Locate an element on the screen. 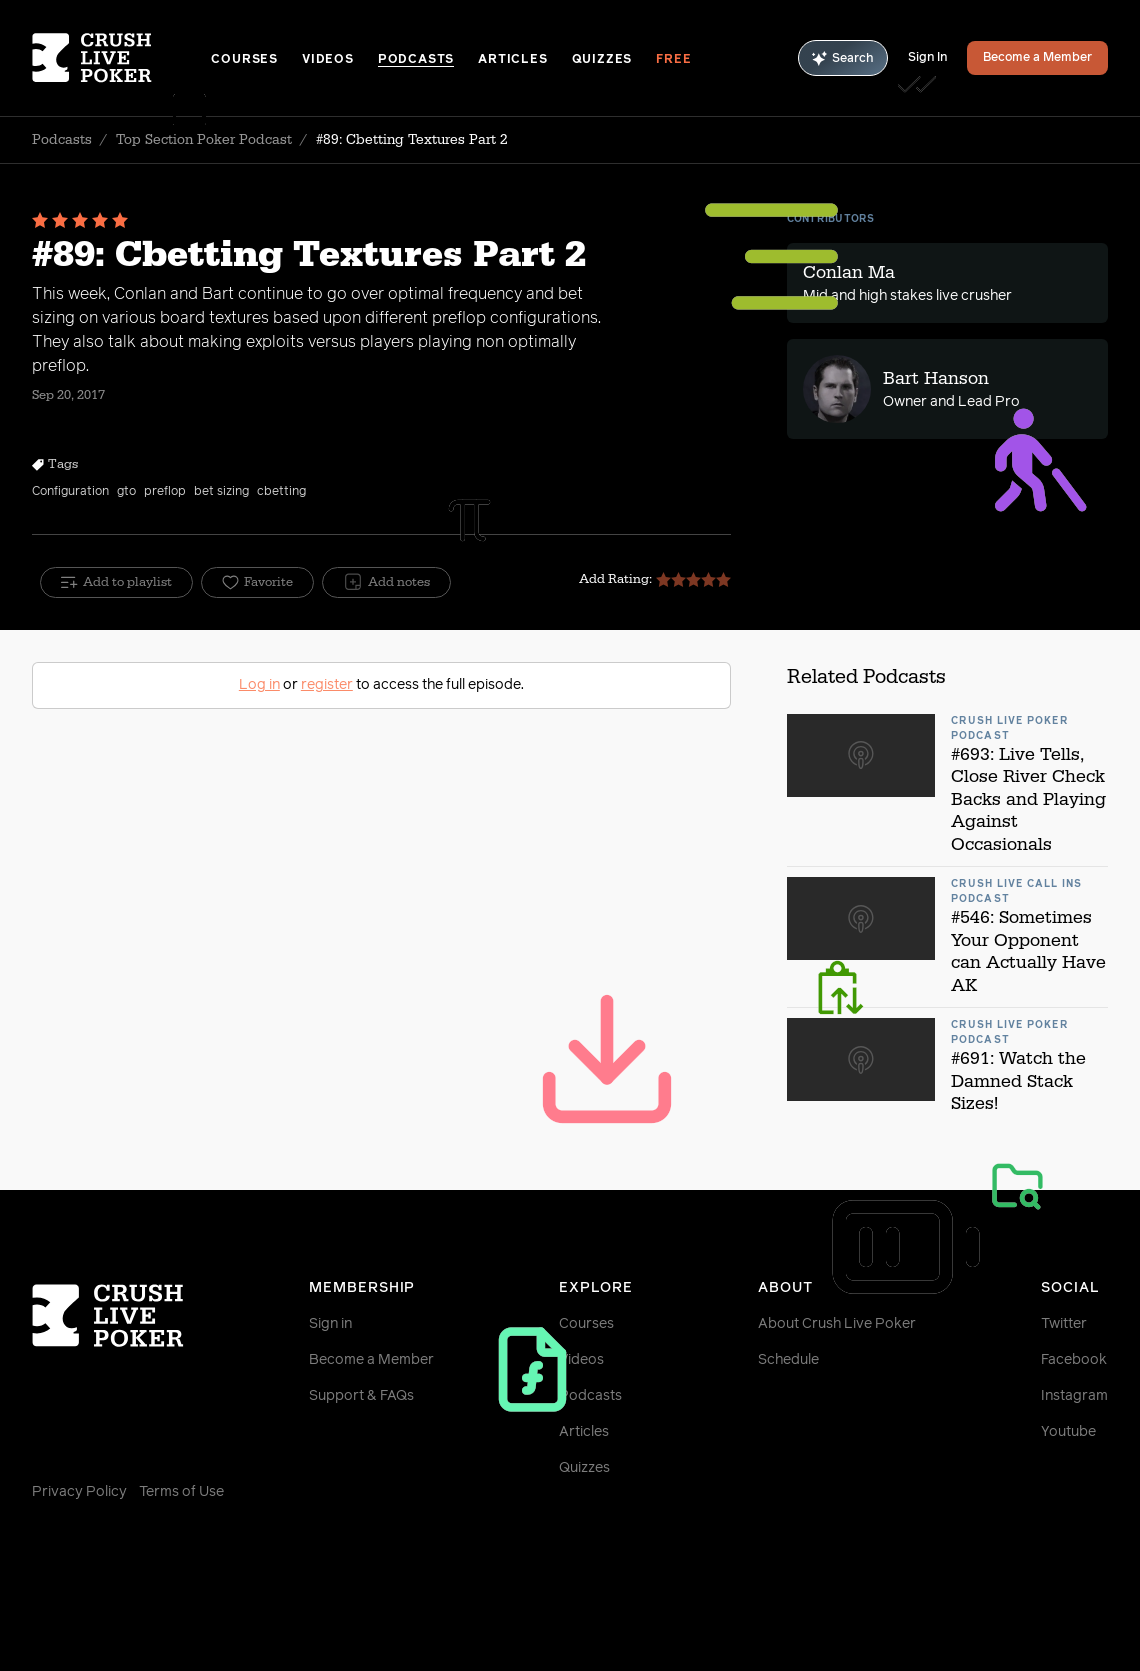 The height and width of the screenshot is (1671, 1140). indicates medium battery level is located at coordinates (906, 1247).